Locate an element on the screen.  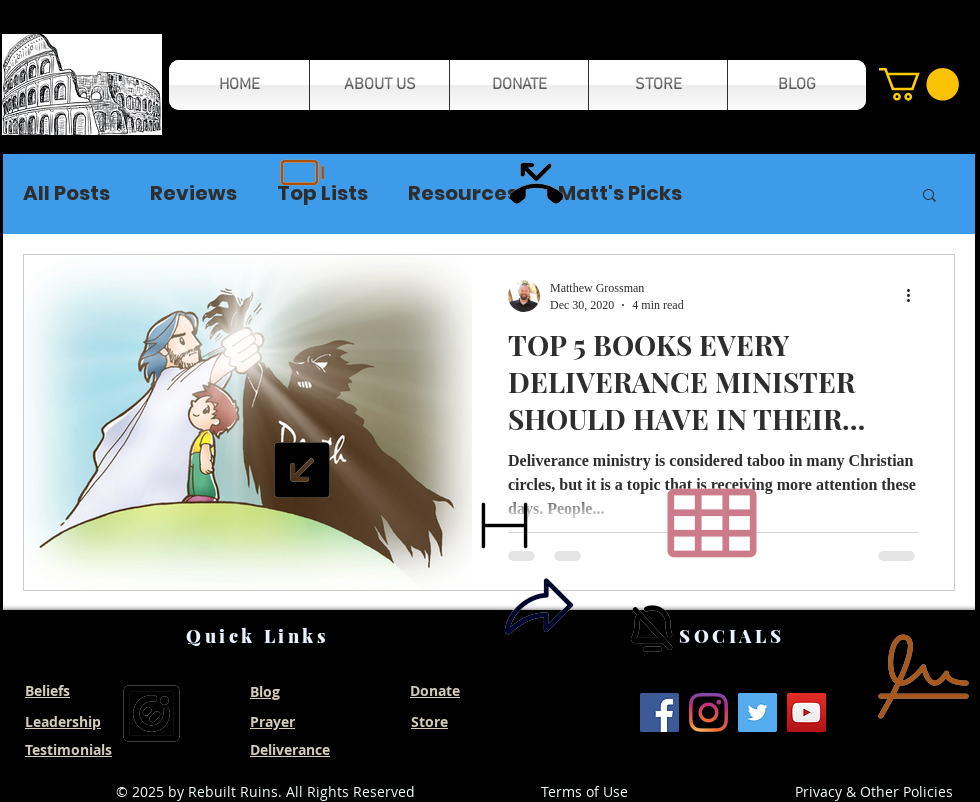
move content to bottom-left corner is located at coordinates (302, 470).